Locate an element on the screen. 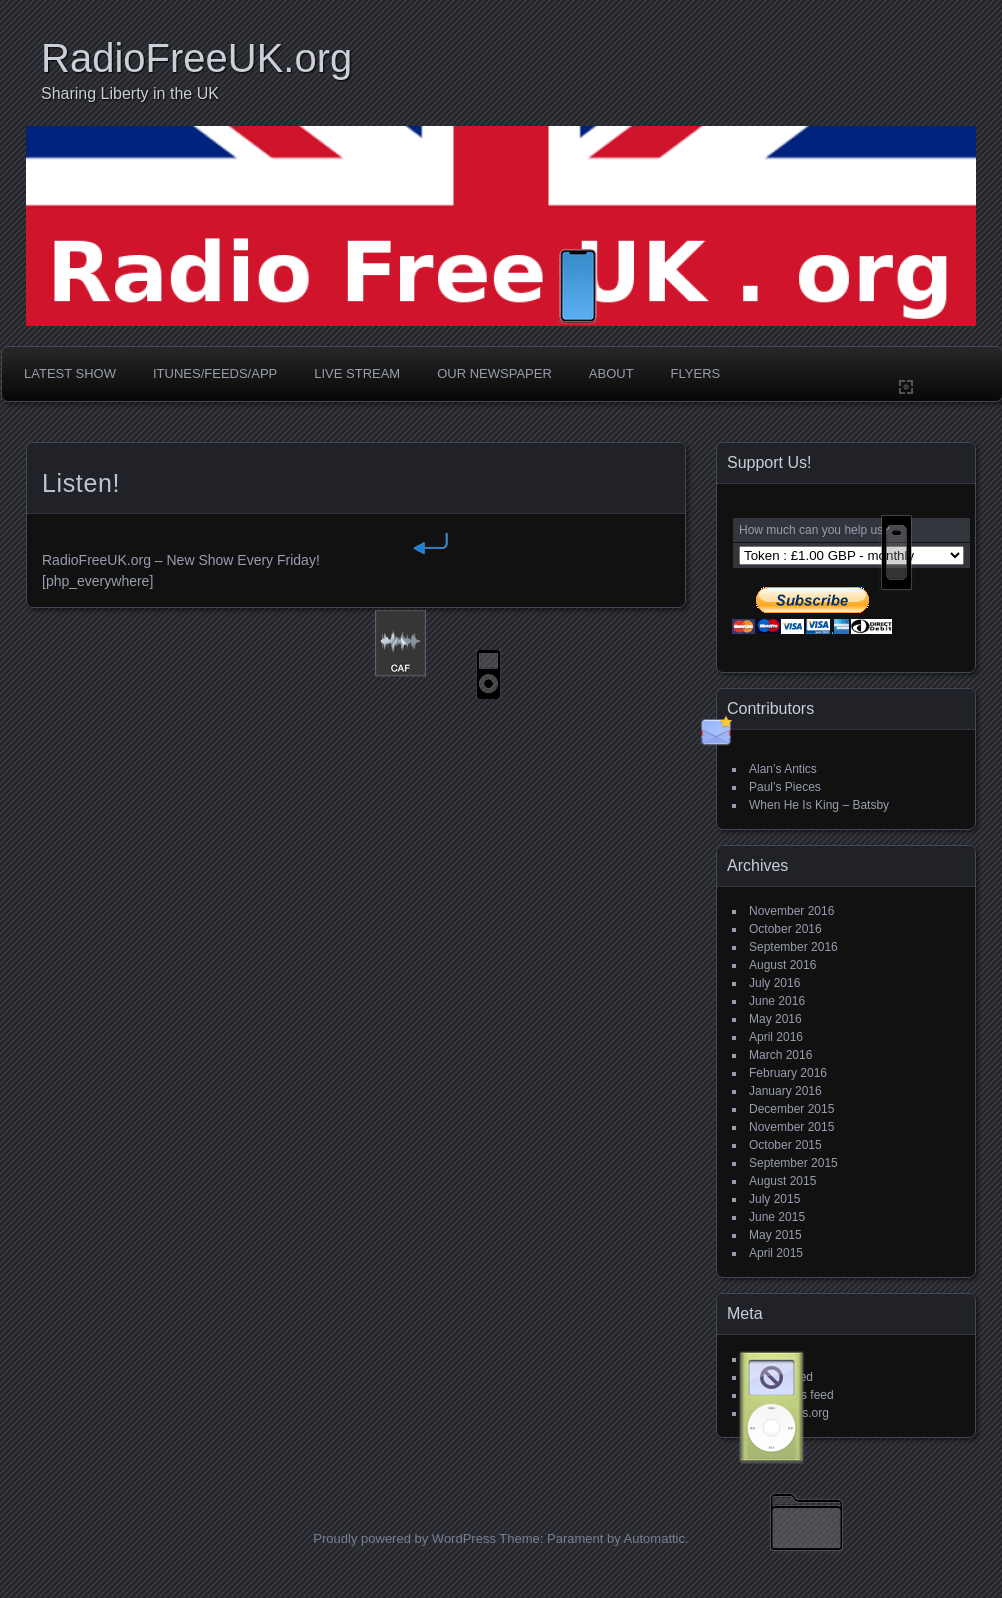  indicates new unread email messages is located at coordinates (716, 732).